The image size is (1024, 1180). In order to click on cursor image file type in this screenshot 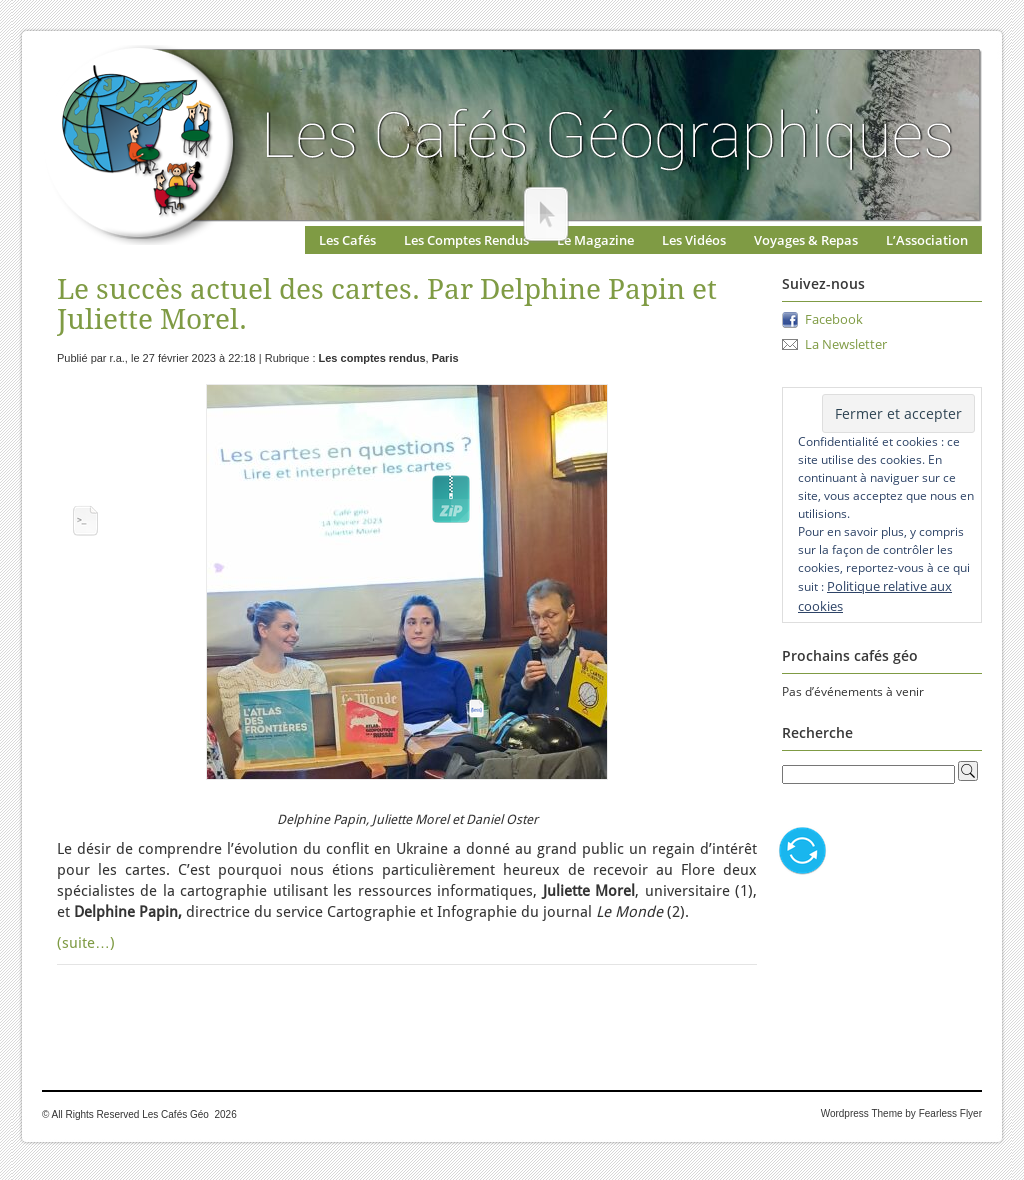, I will do `click(546, 214)`.